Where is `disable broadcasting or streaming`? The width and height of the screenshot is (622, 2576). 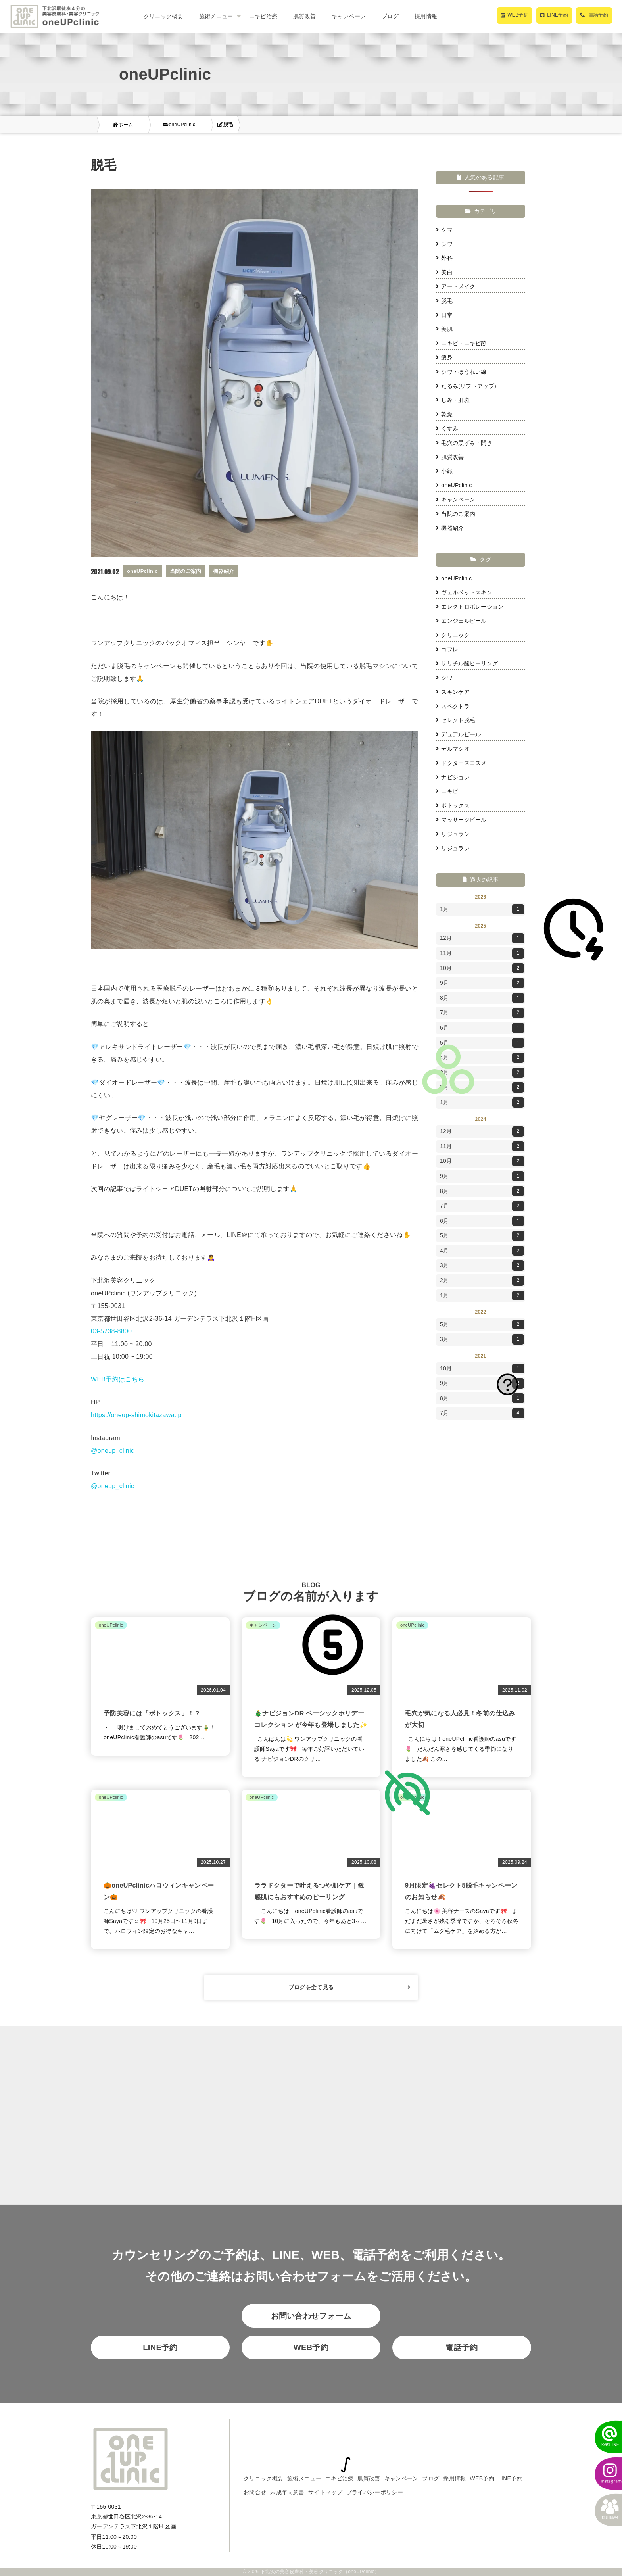
disable broadcasting or streaming is located at coordinates (407, 1793).